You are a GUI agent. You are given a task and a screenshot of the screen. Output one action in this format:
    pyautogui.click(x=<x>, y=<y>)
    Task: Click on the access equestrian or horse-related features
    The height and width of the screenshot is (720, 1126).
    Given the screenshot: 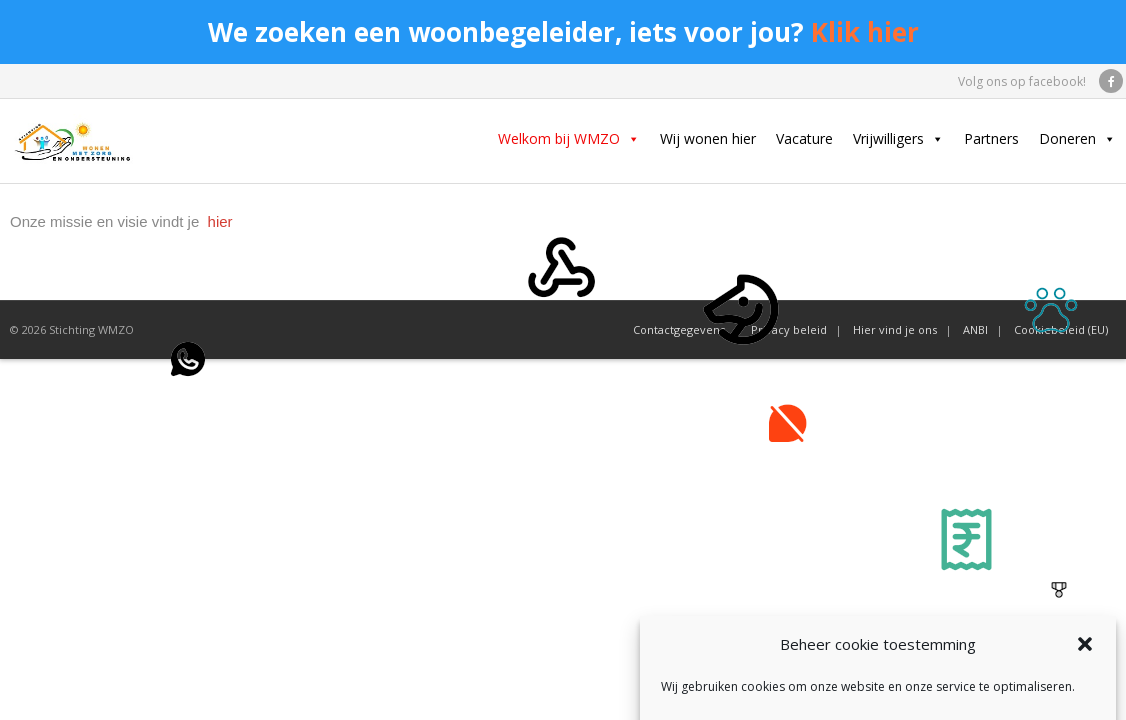 What is the action you would take?
    pyautogui.click(x=743, y=309)
    